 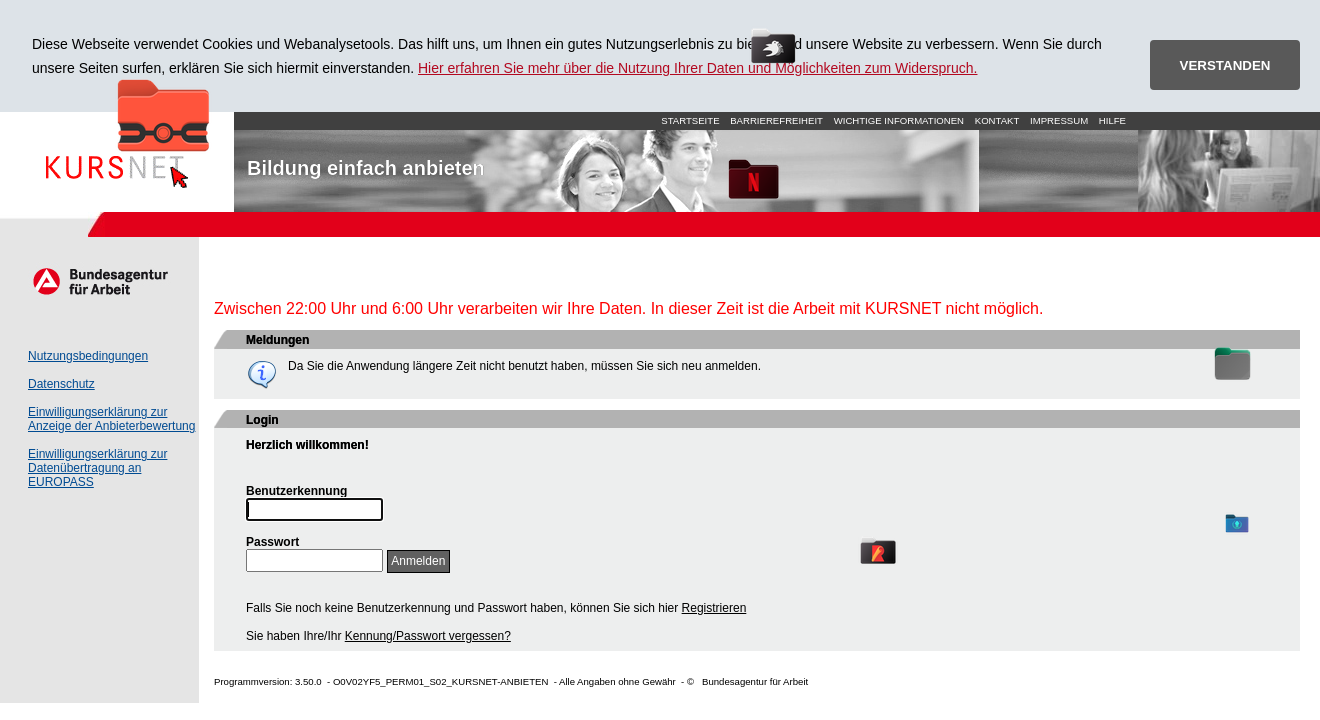 I want to click on open folder containing netflix downloads or media, so click(x=753, y=180).